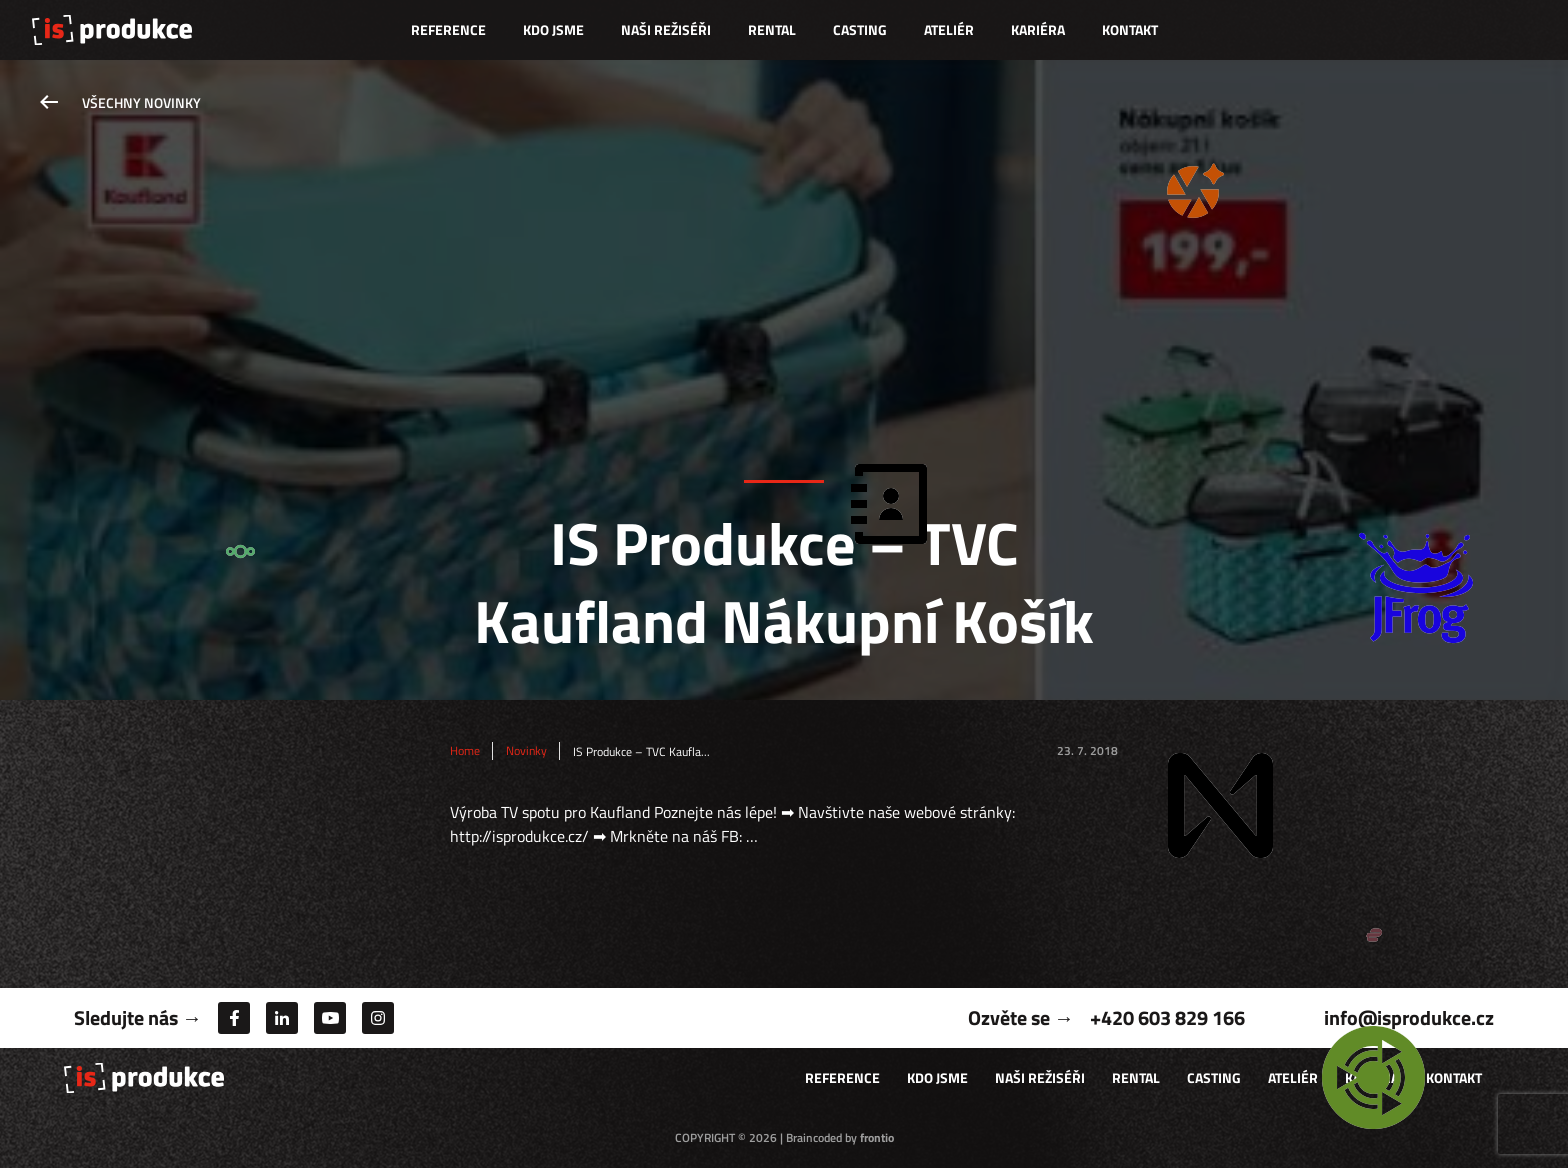 The height and width of the screenshot is (1168, 1568). Describe the element at coordinates (1374, 935) in the screenshot. I see `open the ExpressVPN app` at that location.